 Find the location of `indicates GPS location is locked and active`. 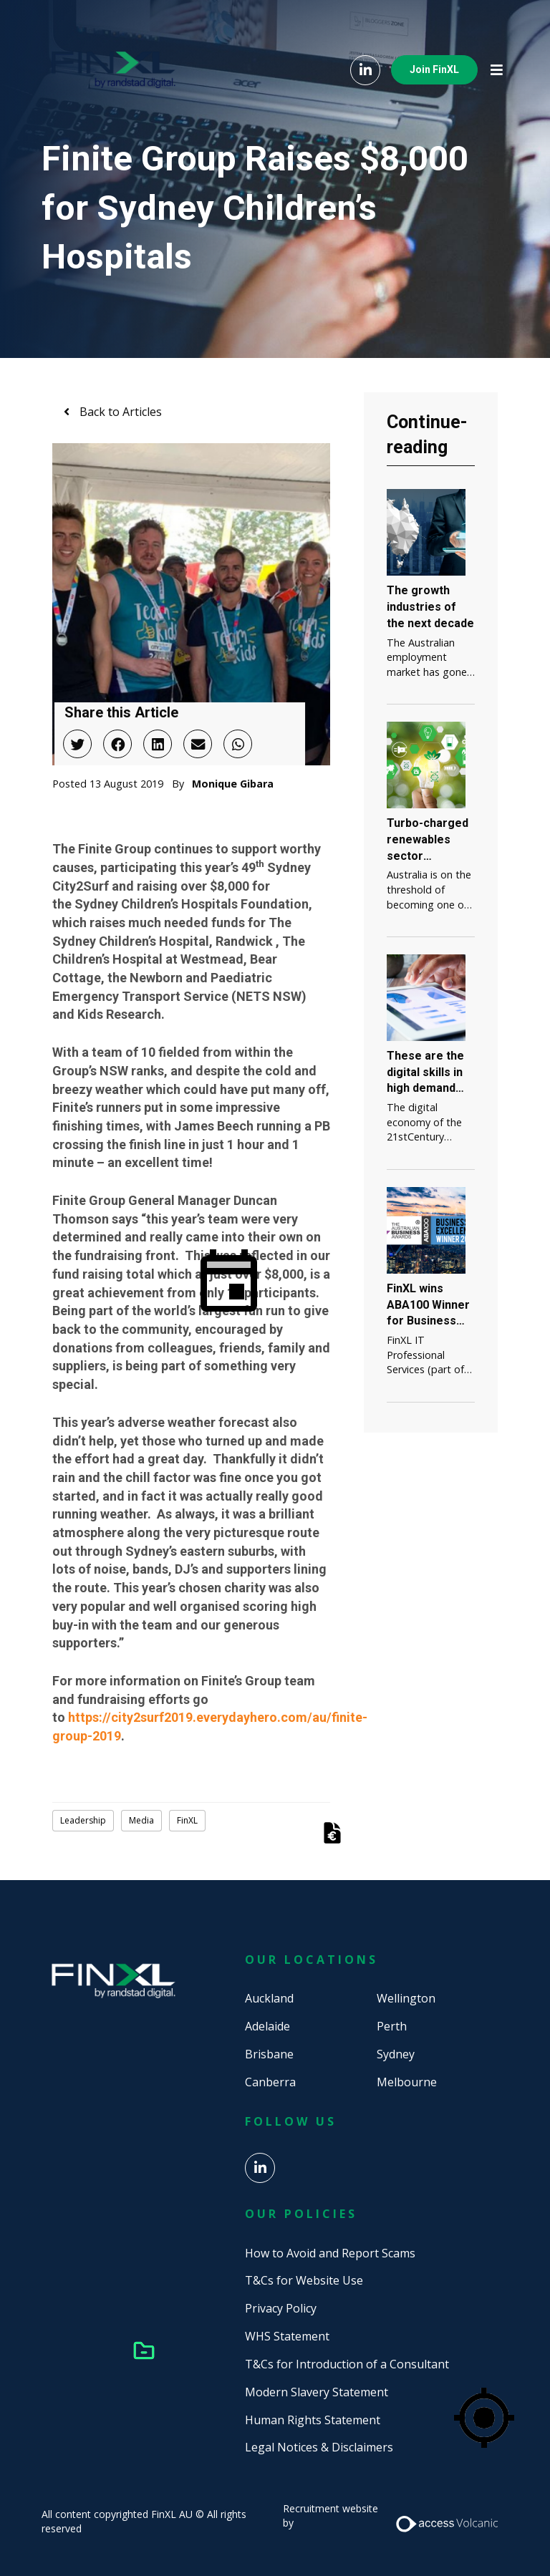

indicates GPS location is locked and active is located at coordinates (484, 2418).